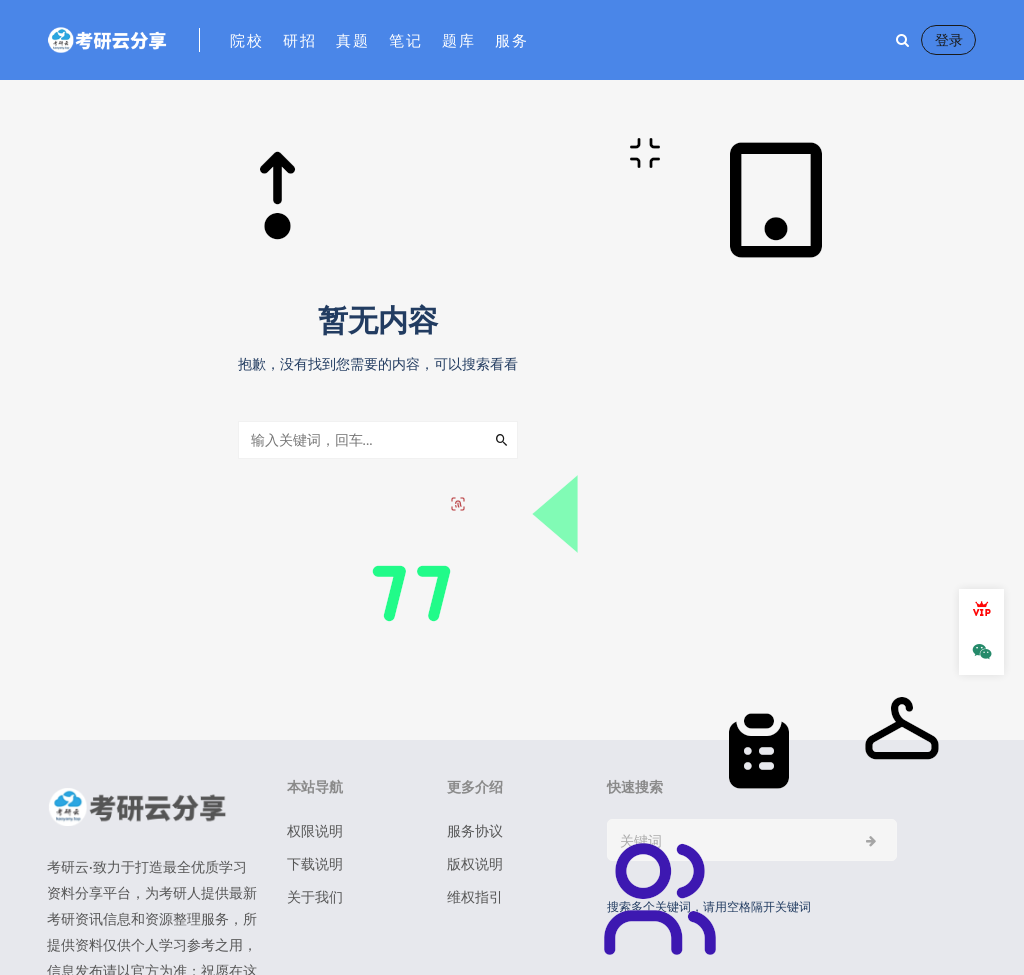  I want to click on switch to tablet view, so click(776, 200).